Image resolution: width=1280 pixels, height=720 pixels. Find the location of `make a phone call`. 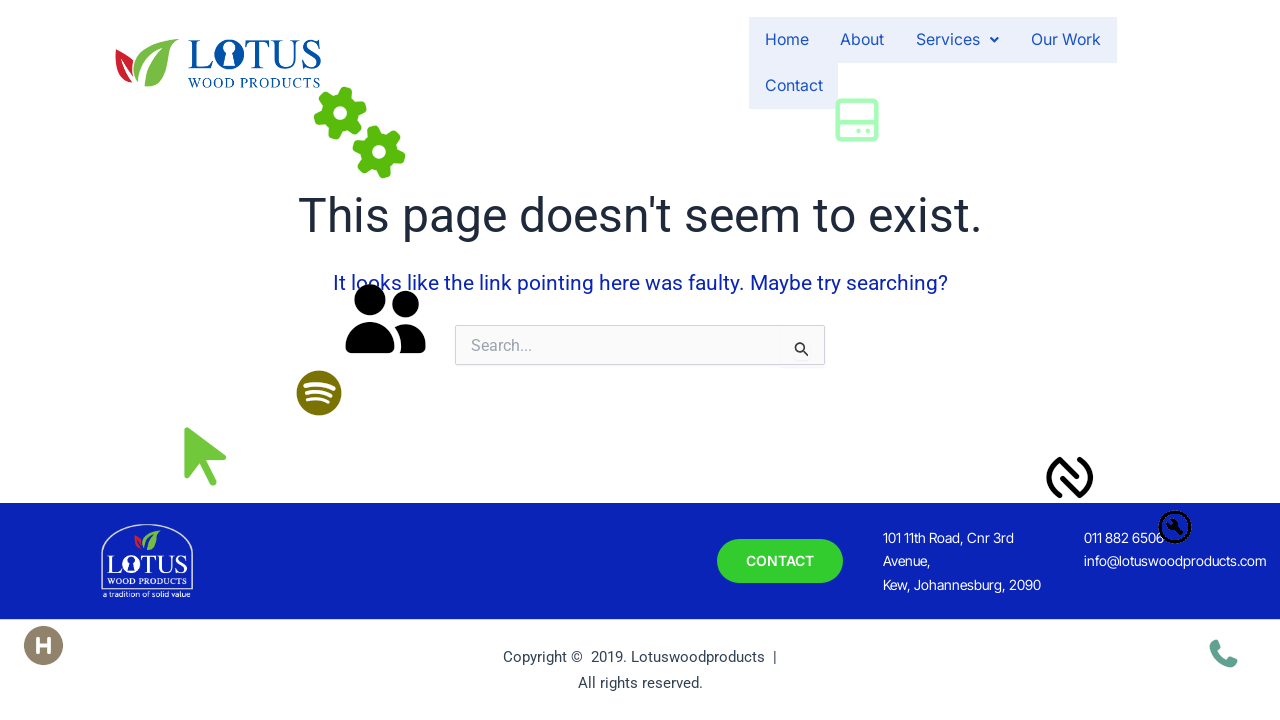

make a phone call is located at coordinates (1223, 653).